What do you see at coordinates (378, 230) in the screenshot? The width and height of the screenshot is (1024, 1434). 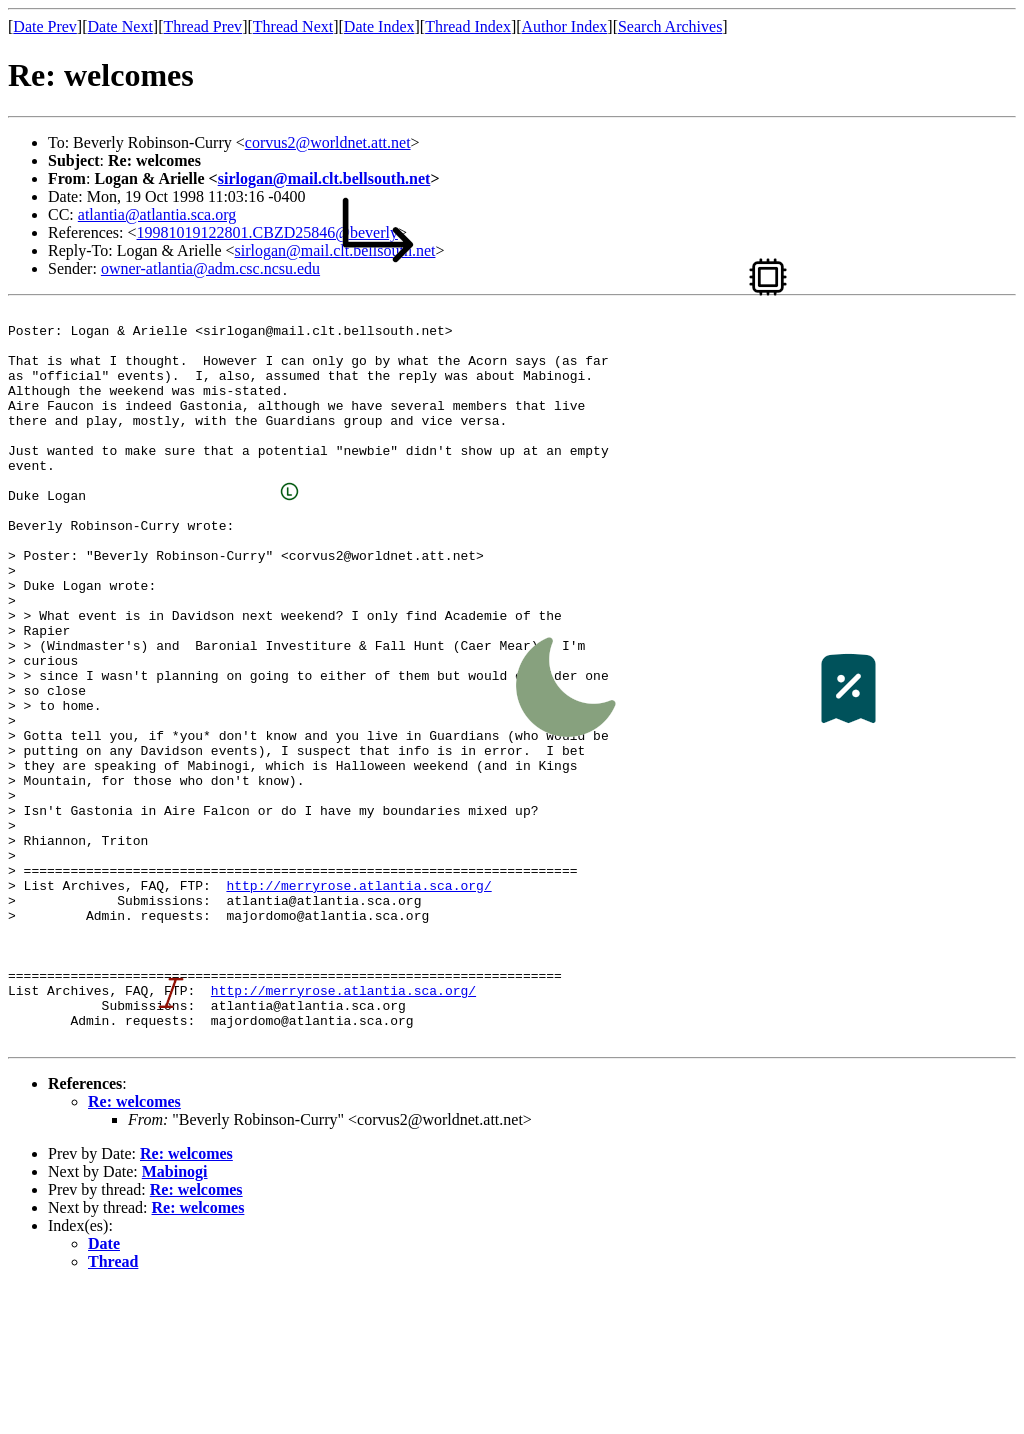 I see `navigate to a nested or child item` at bounding box center [378, 230].